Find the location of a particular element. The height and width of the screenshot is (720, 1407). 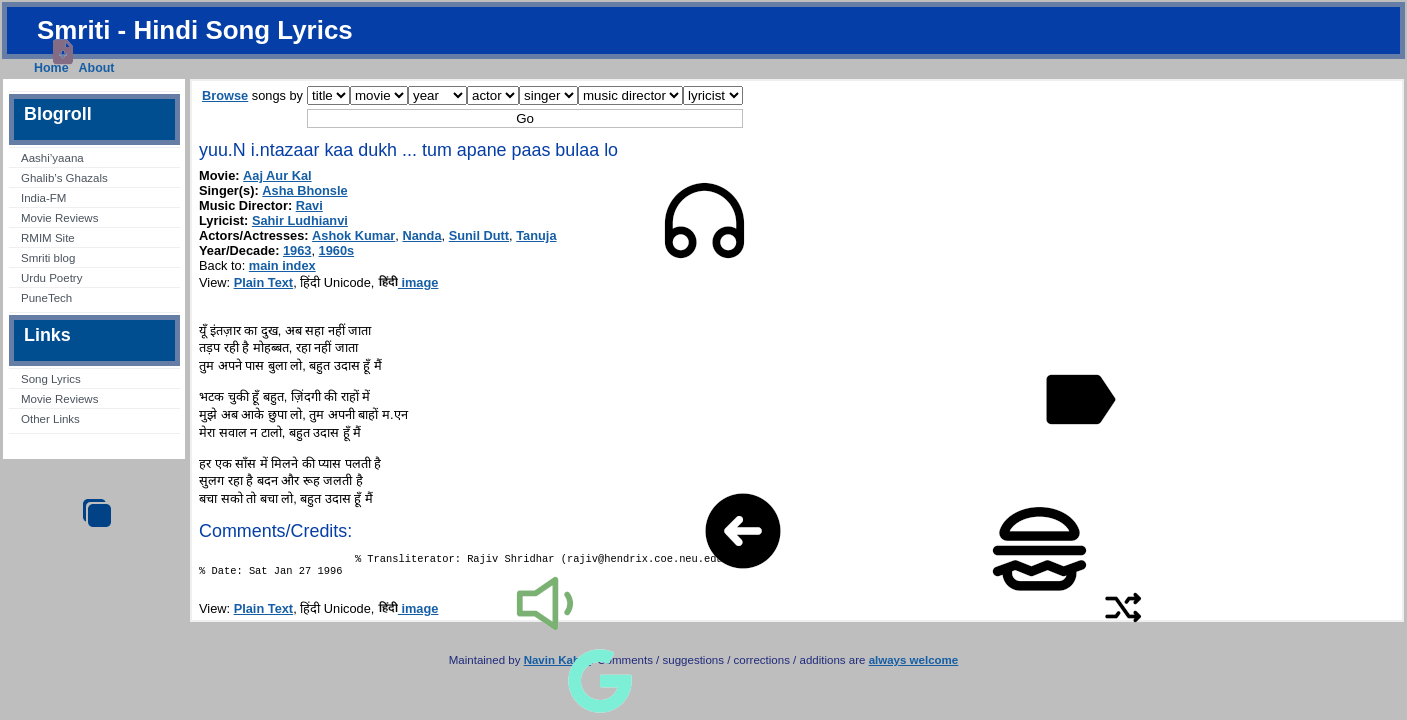

create a new file is located at coordinates (63, 52).